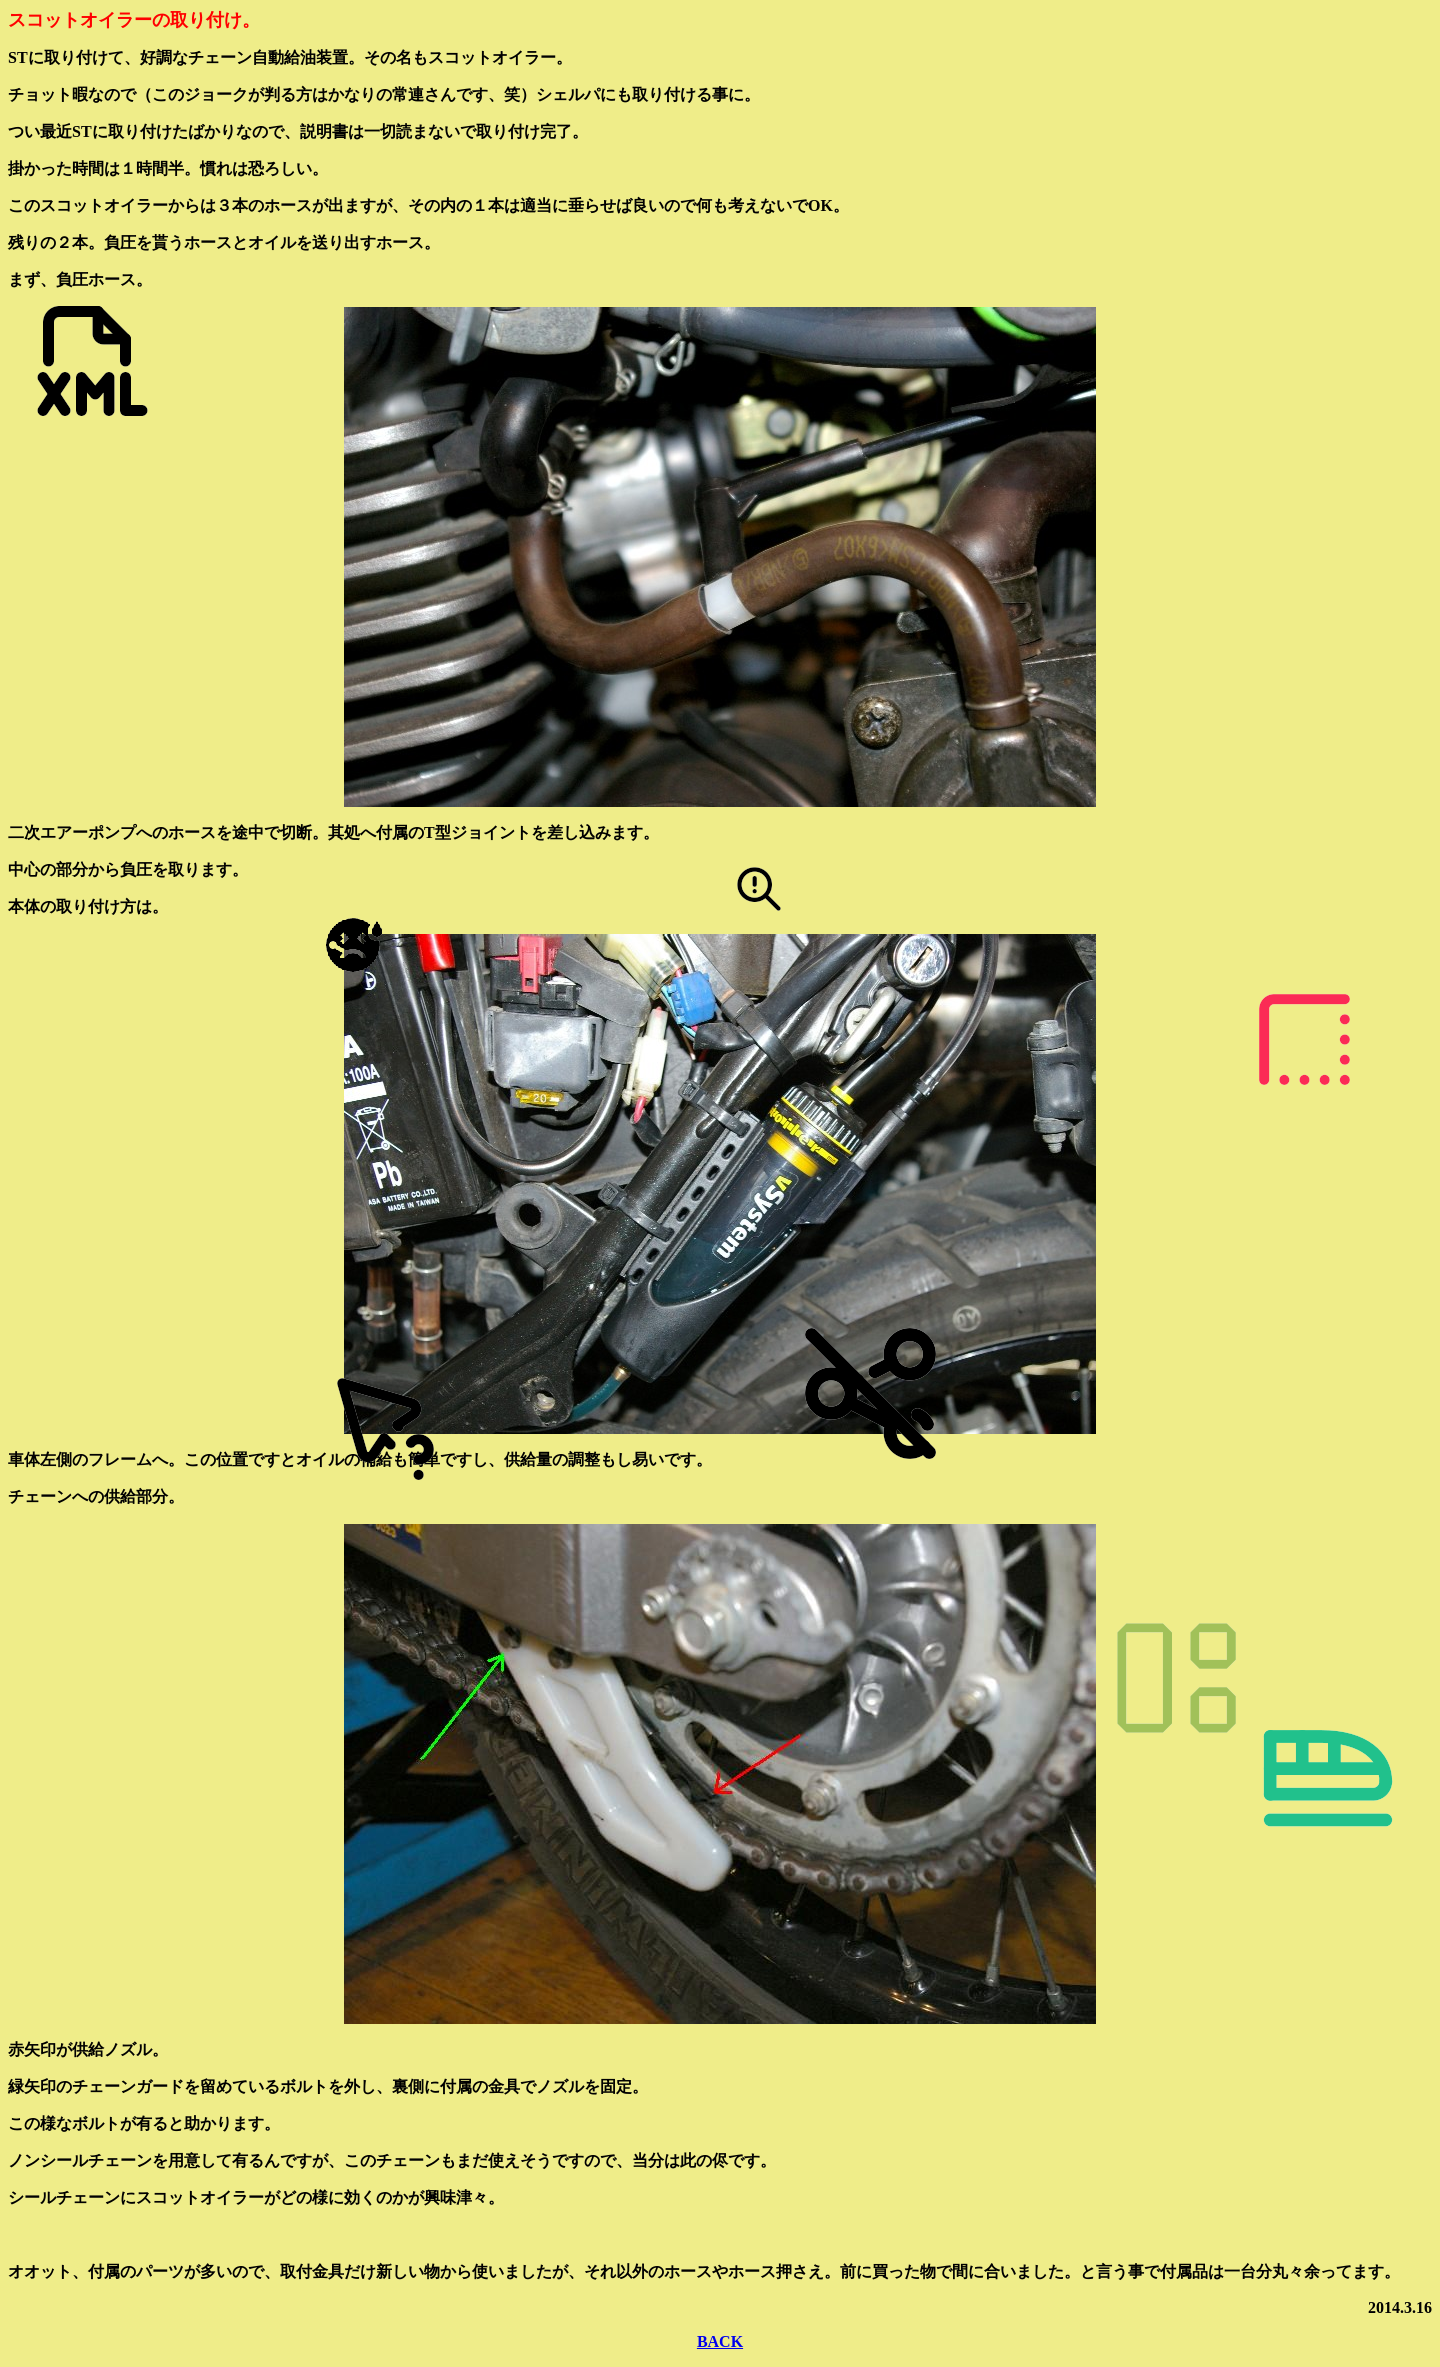 The width and height of the screenshot is (1440, 2367). Describe the element at coordinates (1304, 1039) in the screenshot. I see `change border style for selected element` at that location.